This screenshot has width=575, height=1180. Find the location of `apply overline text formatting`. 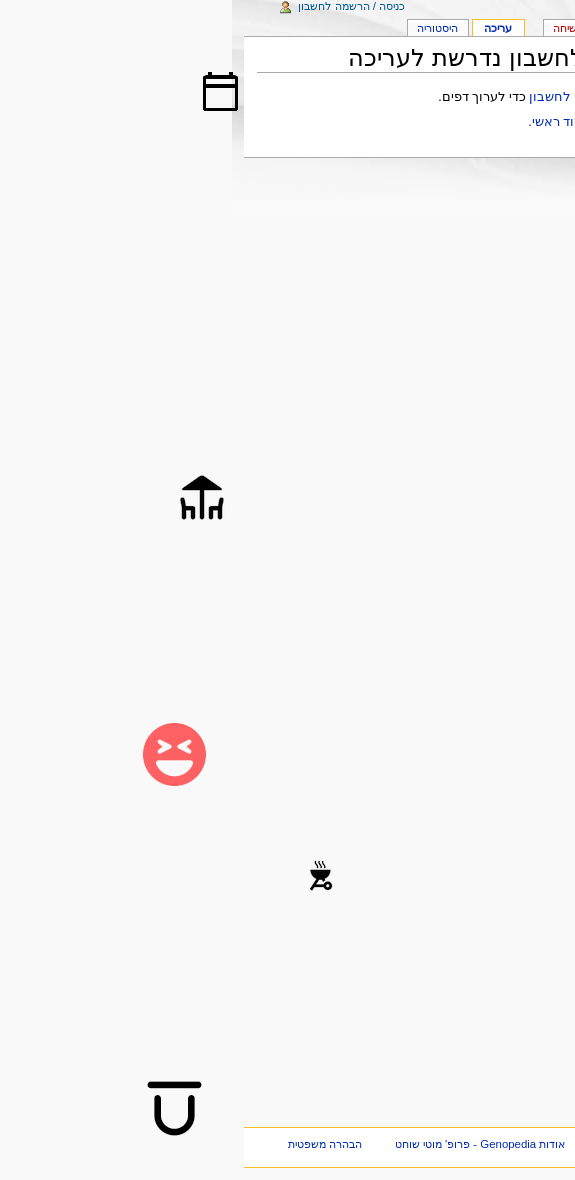

apply overline text formatting is located at coordinates (174, 1108).